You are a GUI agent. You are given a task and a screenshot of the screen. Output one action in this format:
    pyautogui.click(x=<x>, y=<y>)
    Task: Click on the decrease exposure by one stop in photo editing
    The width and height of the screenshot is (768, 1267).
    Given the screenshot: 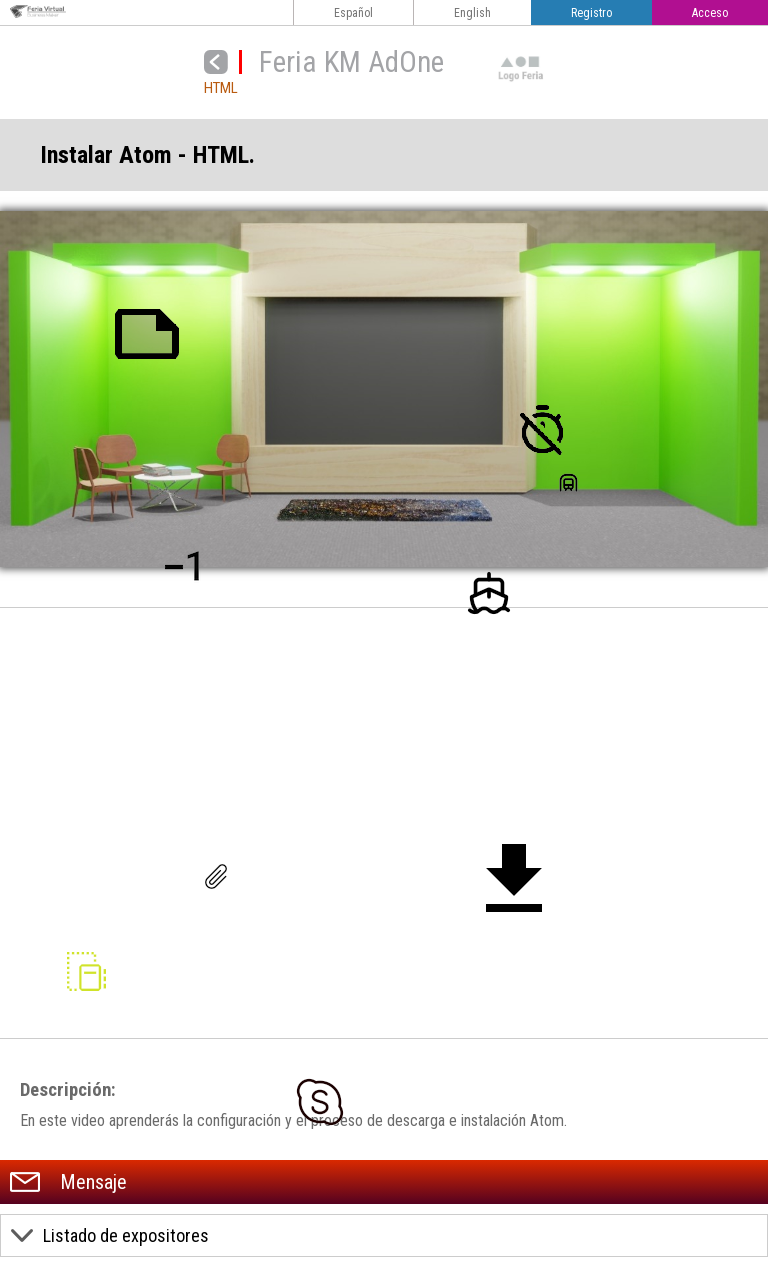 What is the action you would take?
    pyautogui.click(x=183, y=567)
    